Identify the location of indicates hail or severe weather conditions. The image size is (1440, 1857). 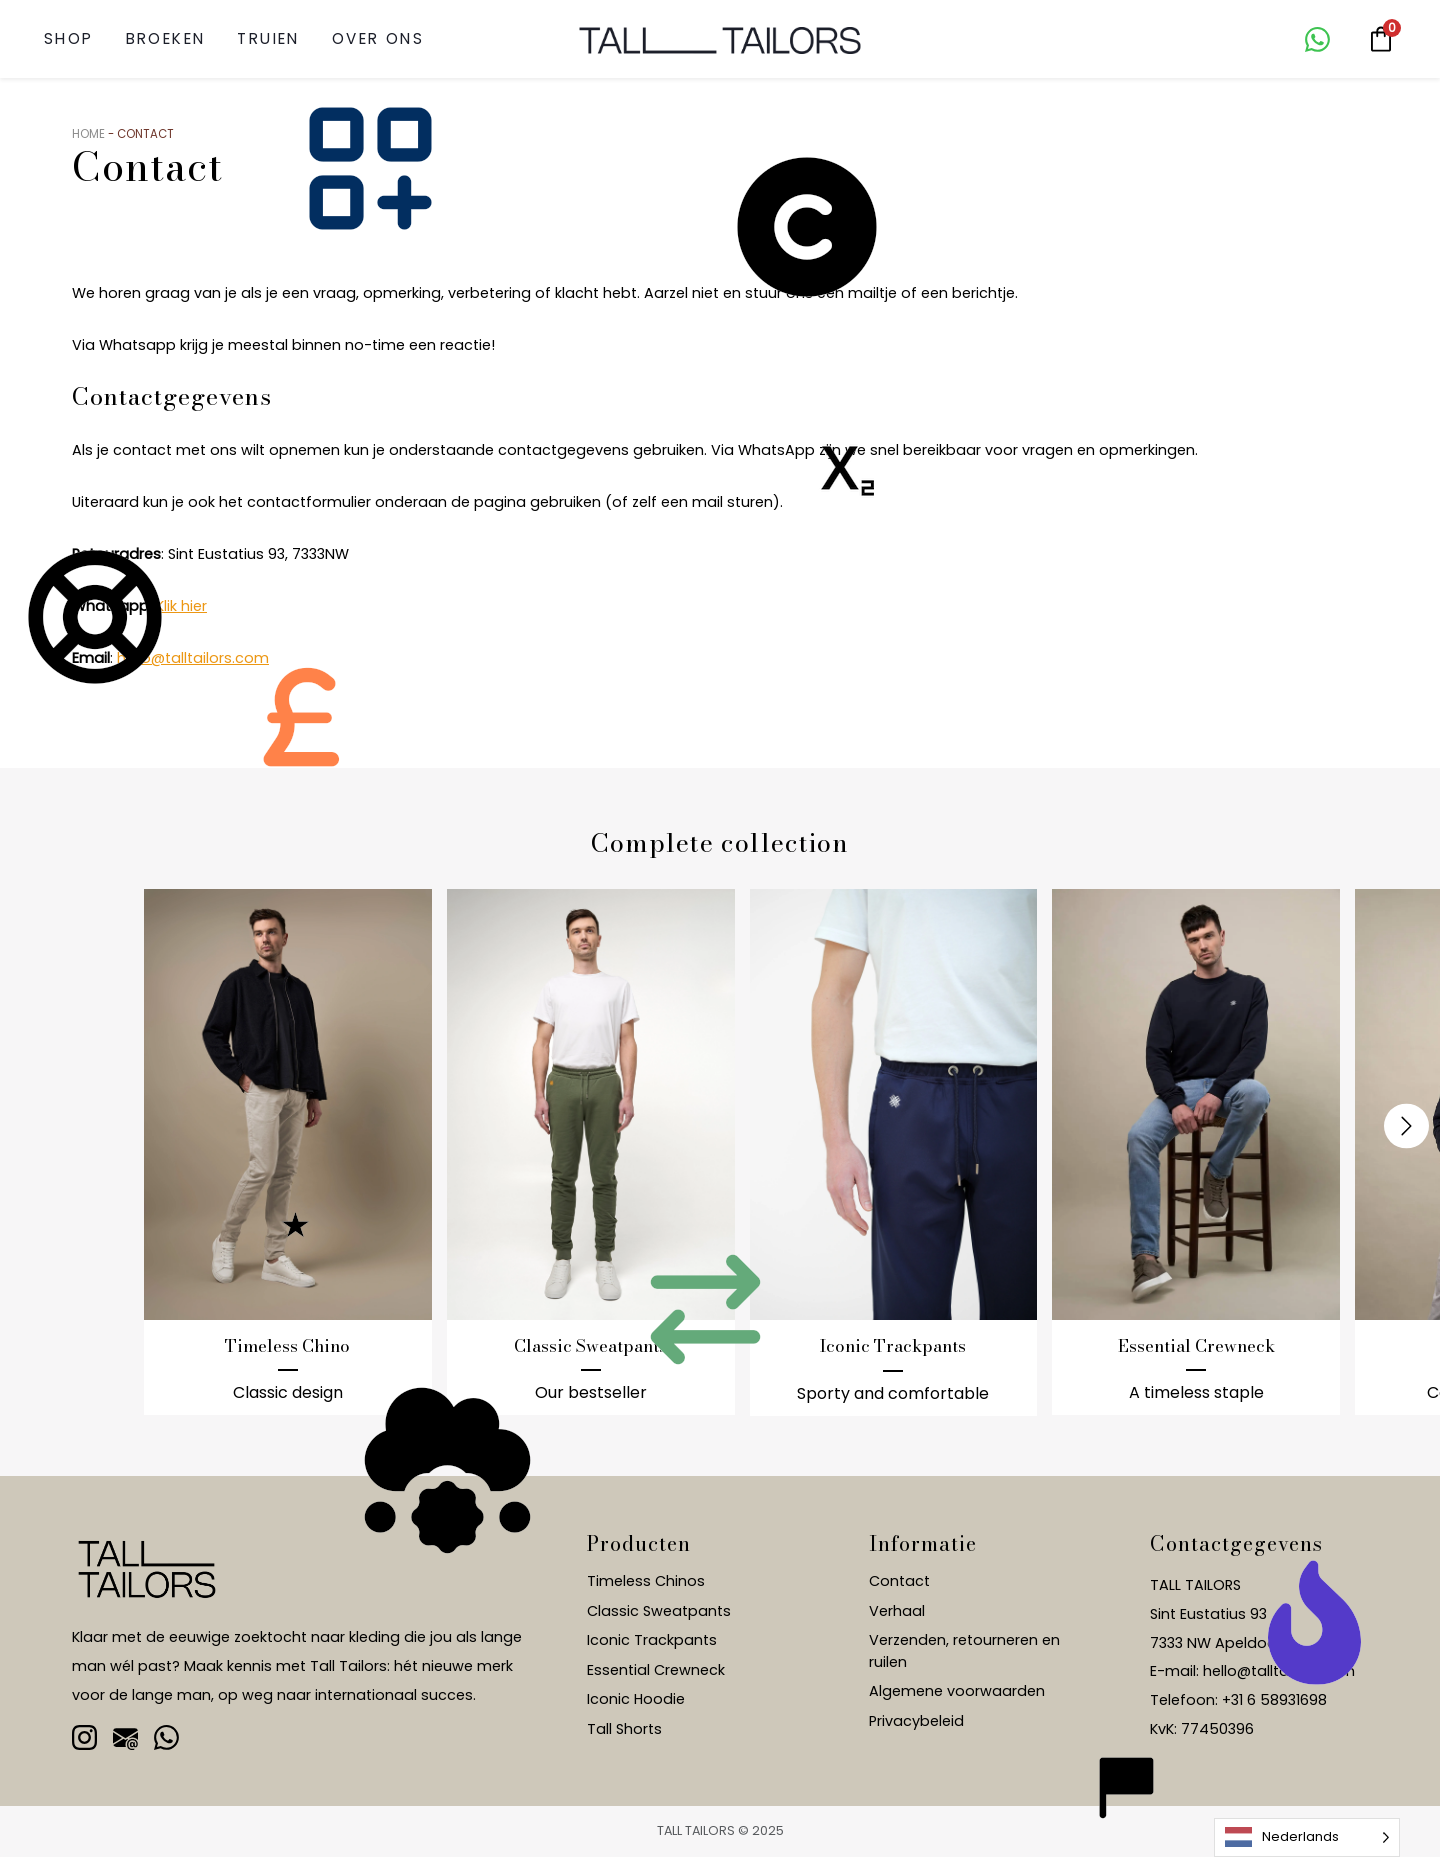
(447, 1470).